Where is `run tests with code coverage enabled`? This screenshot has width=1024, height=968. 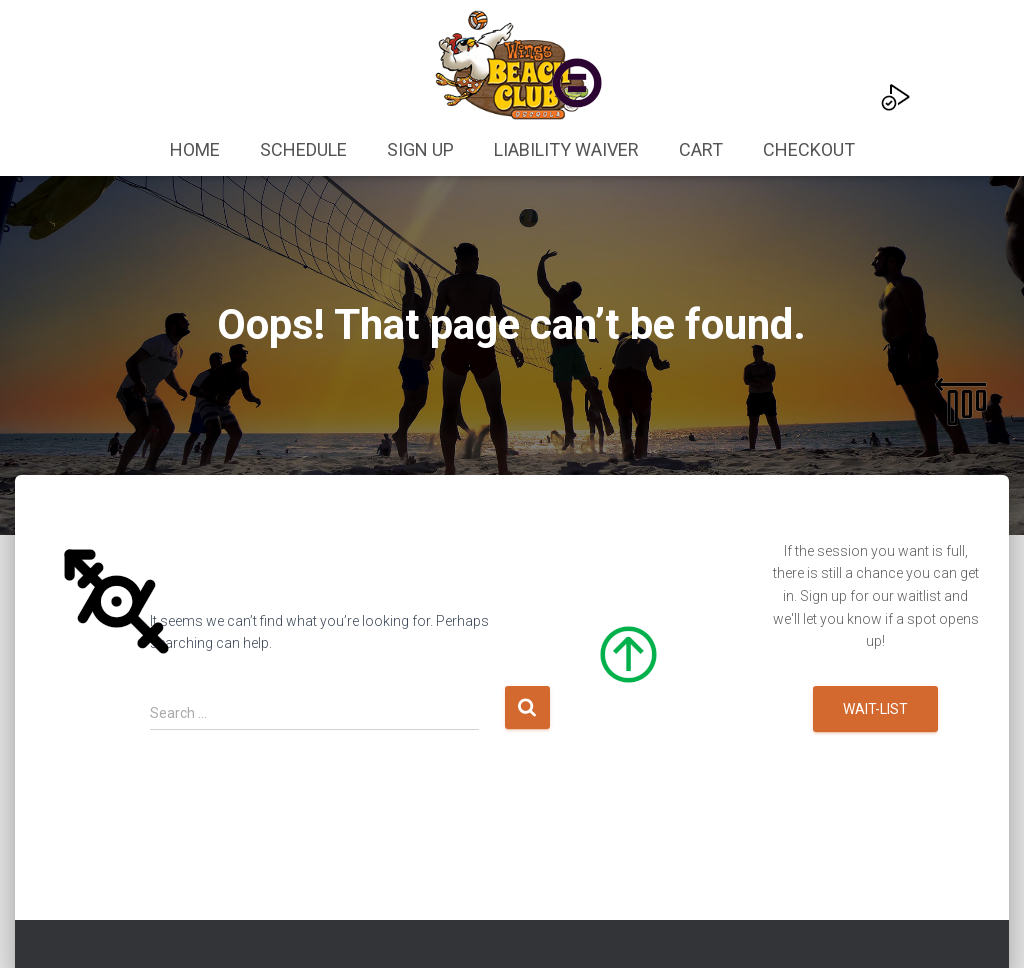
run tests with code coverage enabled is located at coordinates (896, 96).